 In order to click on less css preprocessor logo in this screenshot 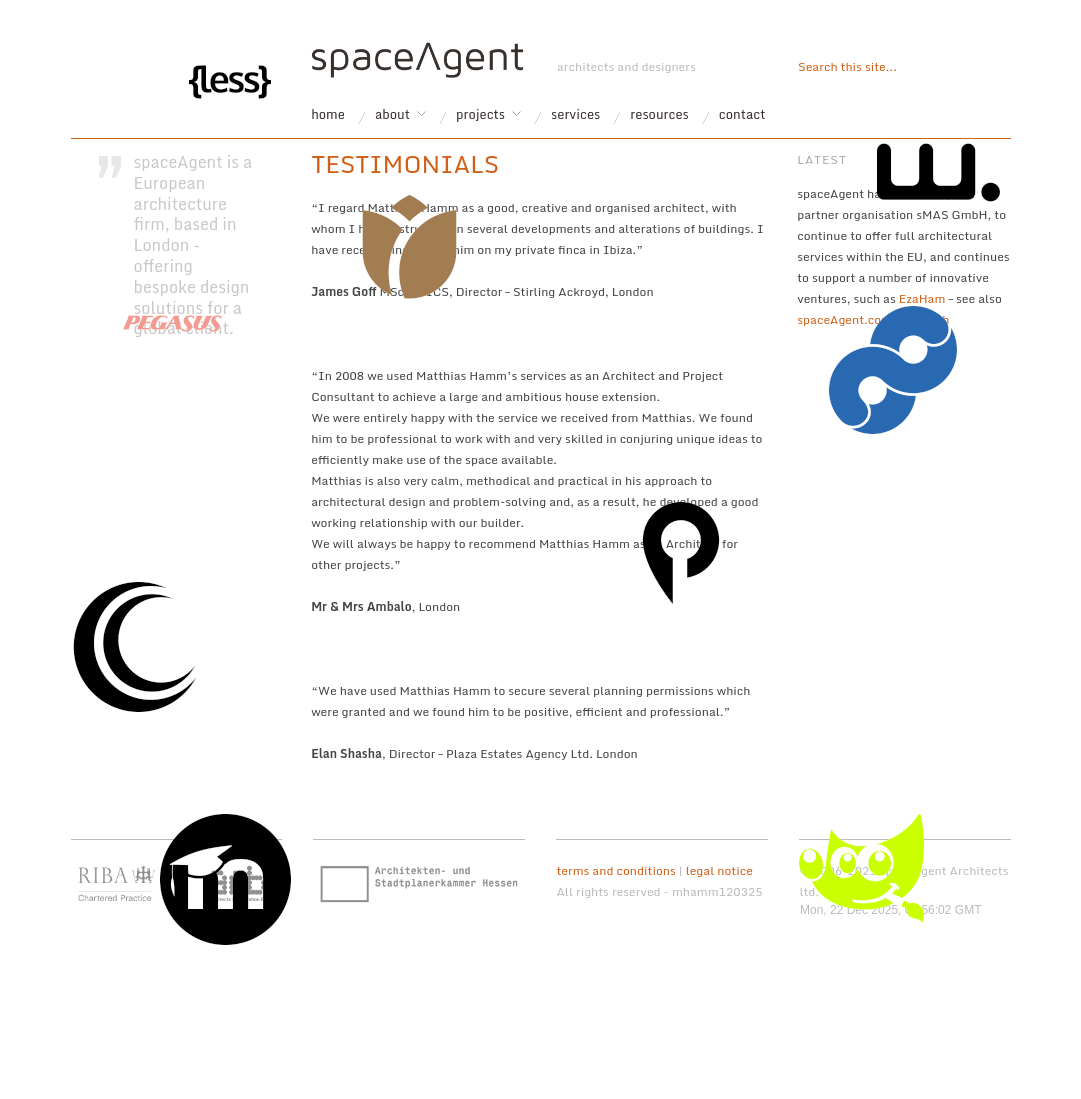, I will do `click(230, 82)`.